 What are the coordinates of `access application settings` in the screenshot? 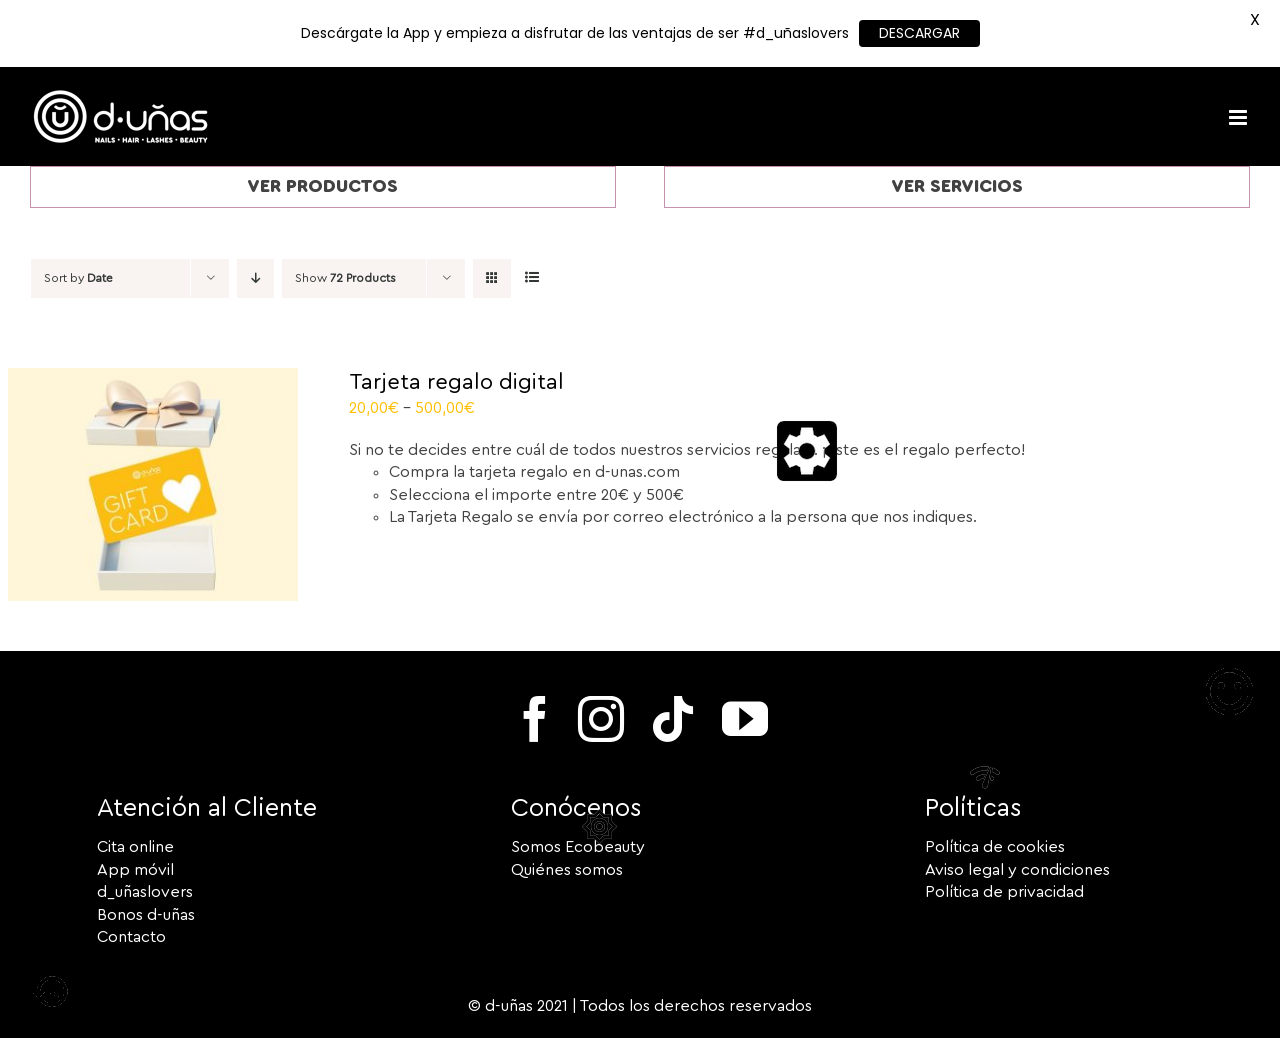 It's located at (807, 451).